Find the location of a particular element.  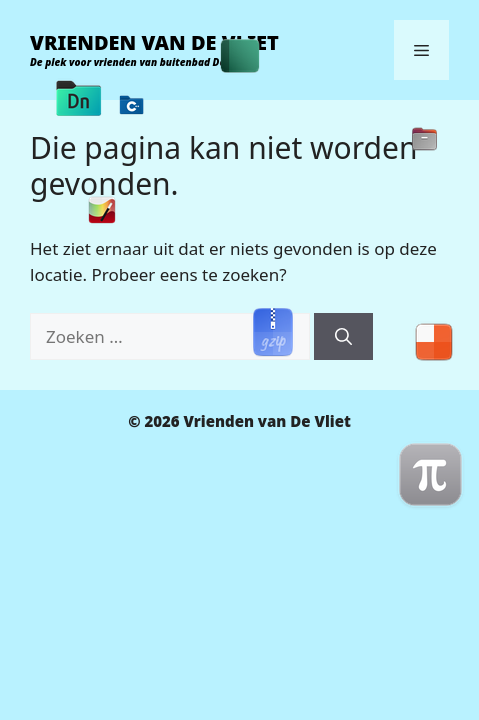

open mathematics or calculator application is located at coordinates (430, 474).